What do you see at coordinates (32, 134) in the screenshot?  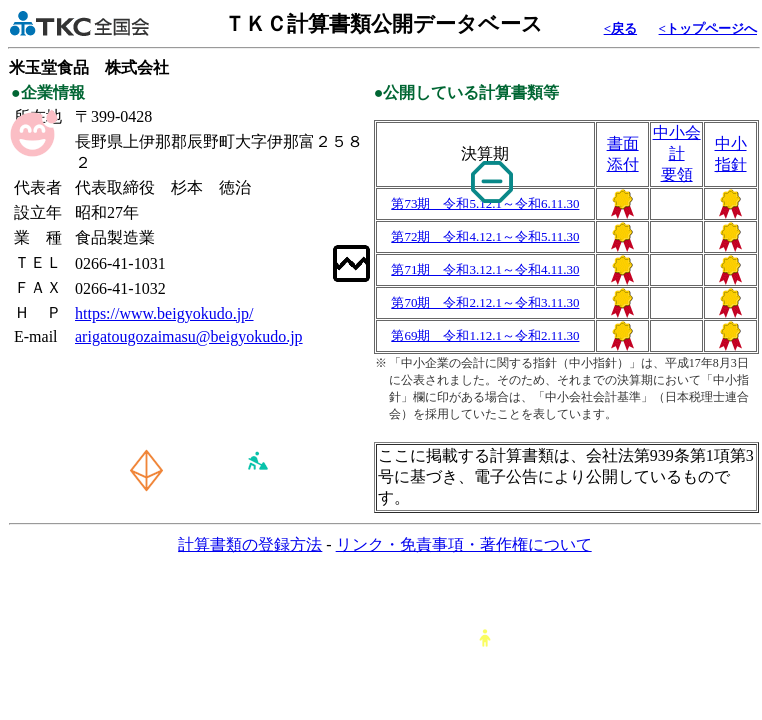 I see `react with nervous or awkward laughter` at bounding box center [32, 134].